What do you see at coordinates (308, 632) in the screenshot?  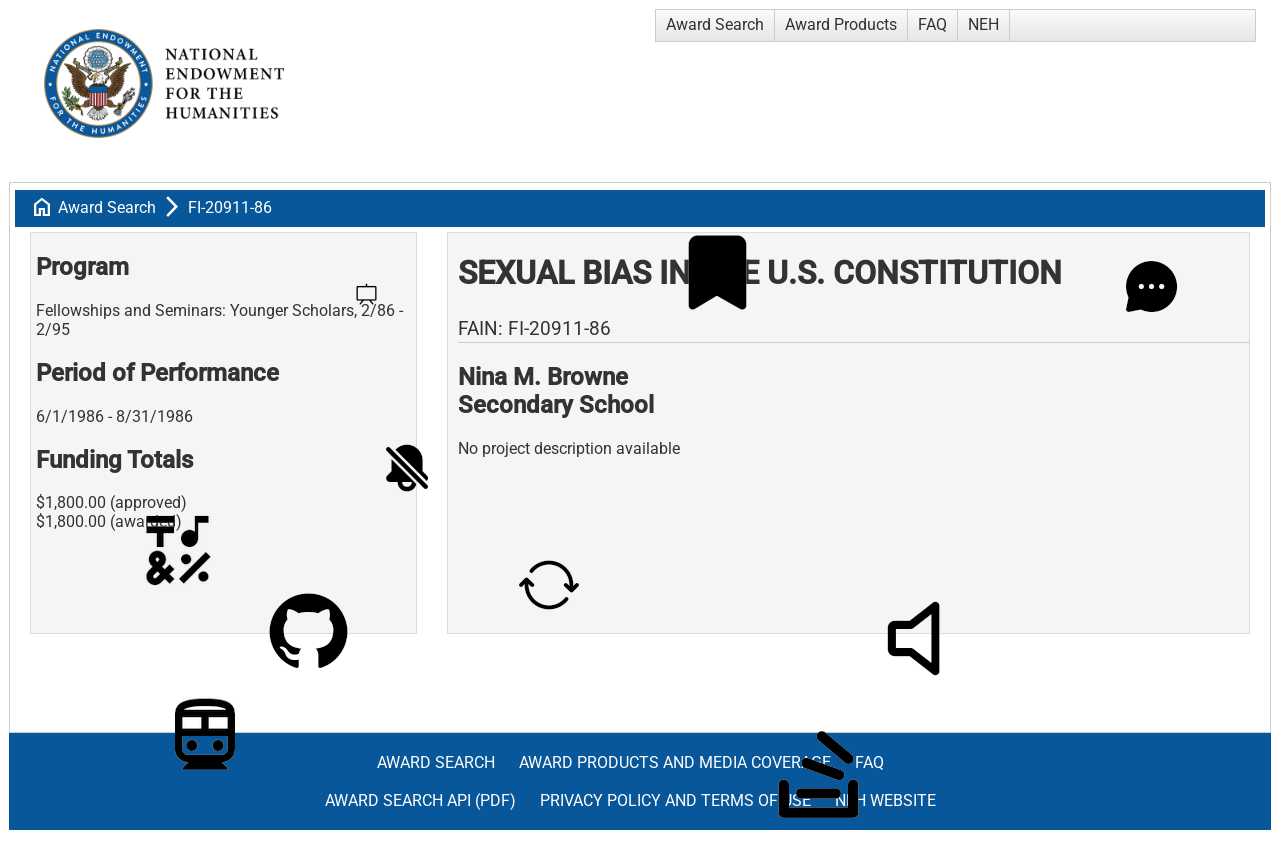 I see `visit github profile or repository` at bounding box center [308, 632].